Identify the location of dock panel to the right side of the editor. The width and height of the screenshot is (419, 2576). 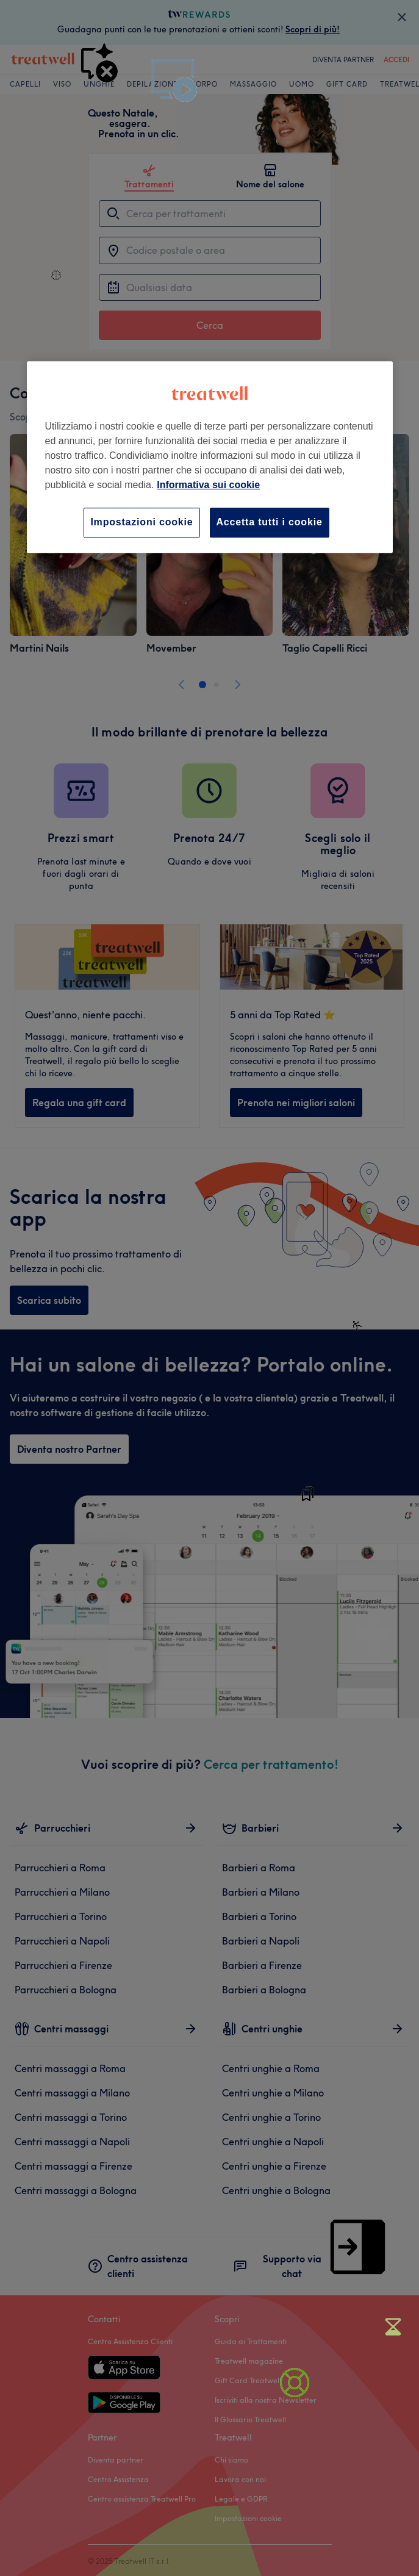
(357, 2247).